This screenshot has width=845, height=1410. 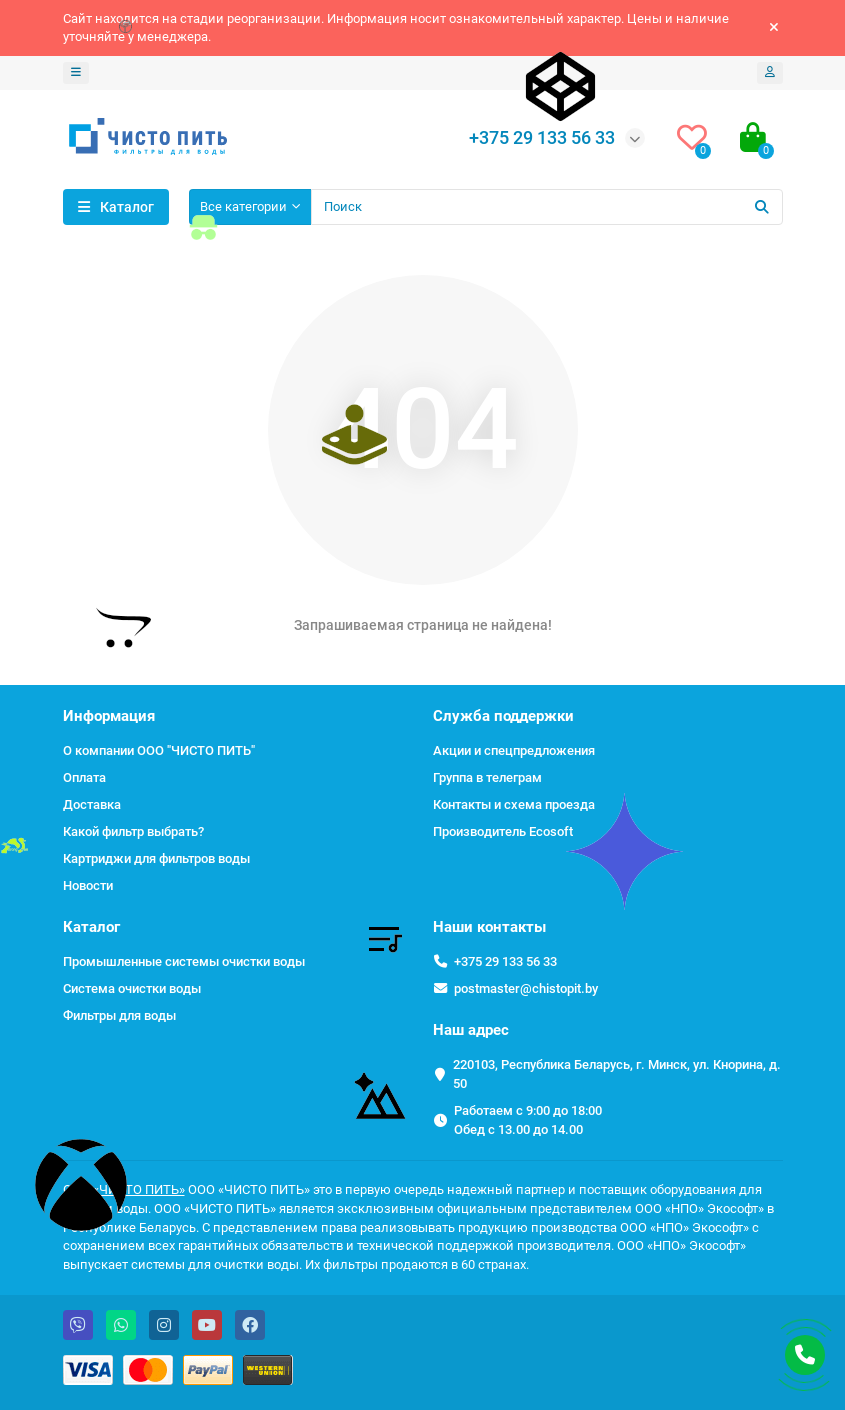 What do you see at coordinates (354, 434) in the screenshot?
I see `open Apple Arcade gaming service` at bounding box center [354, 434].